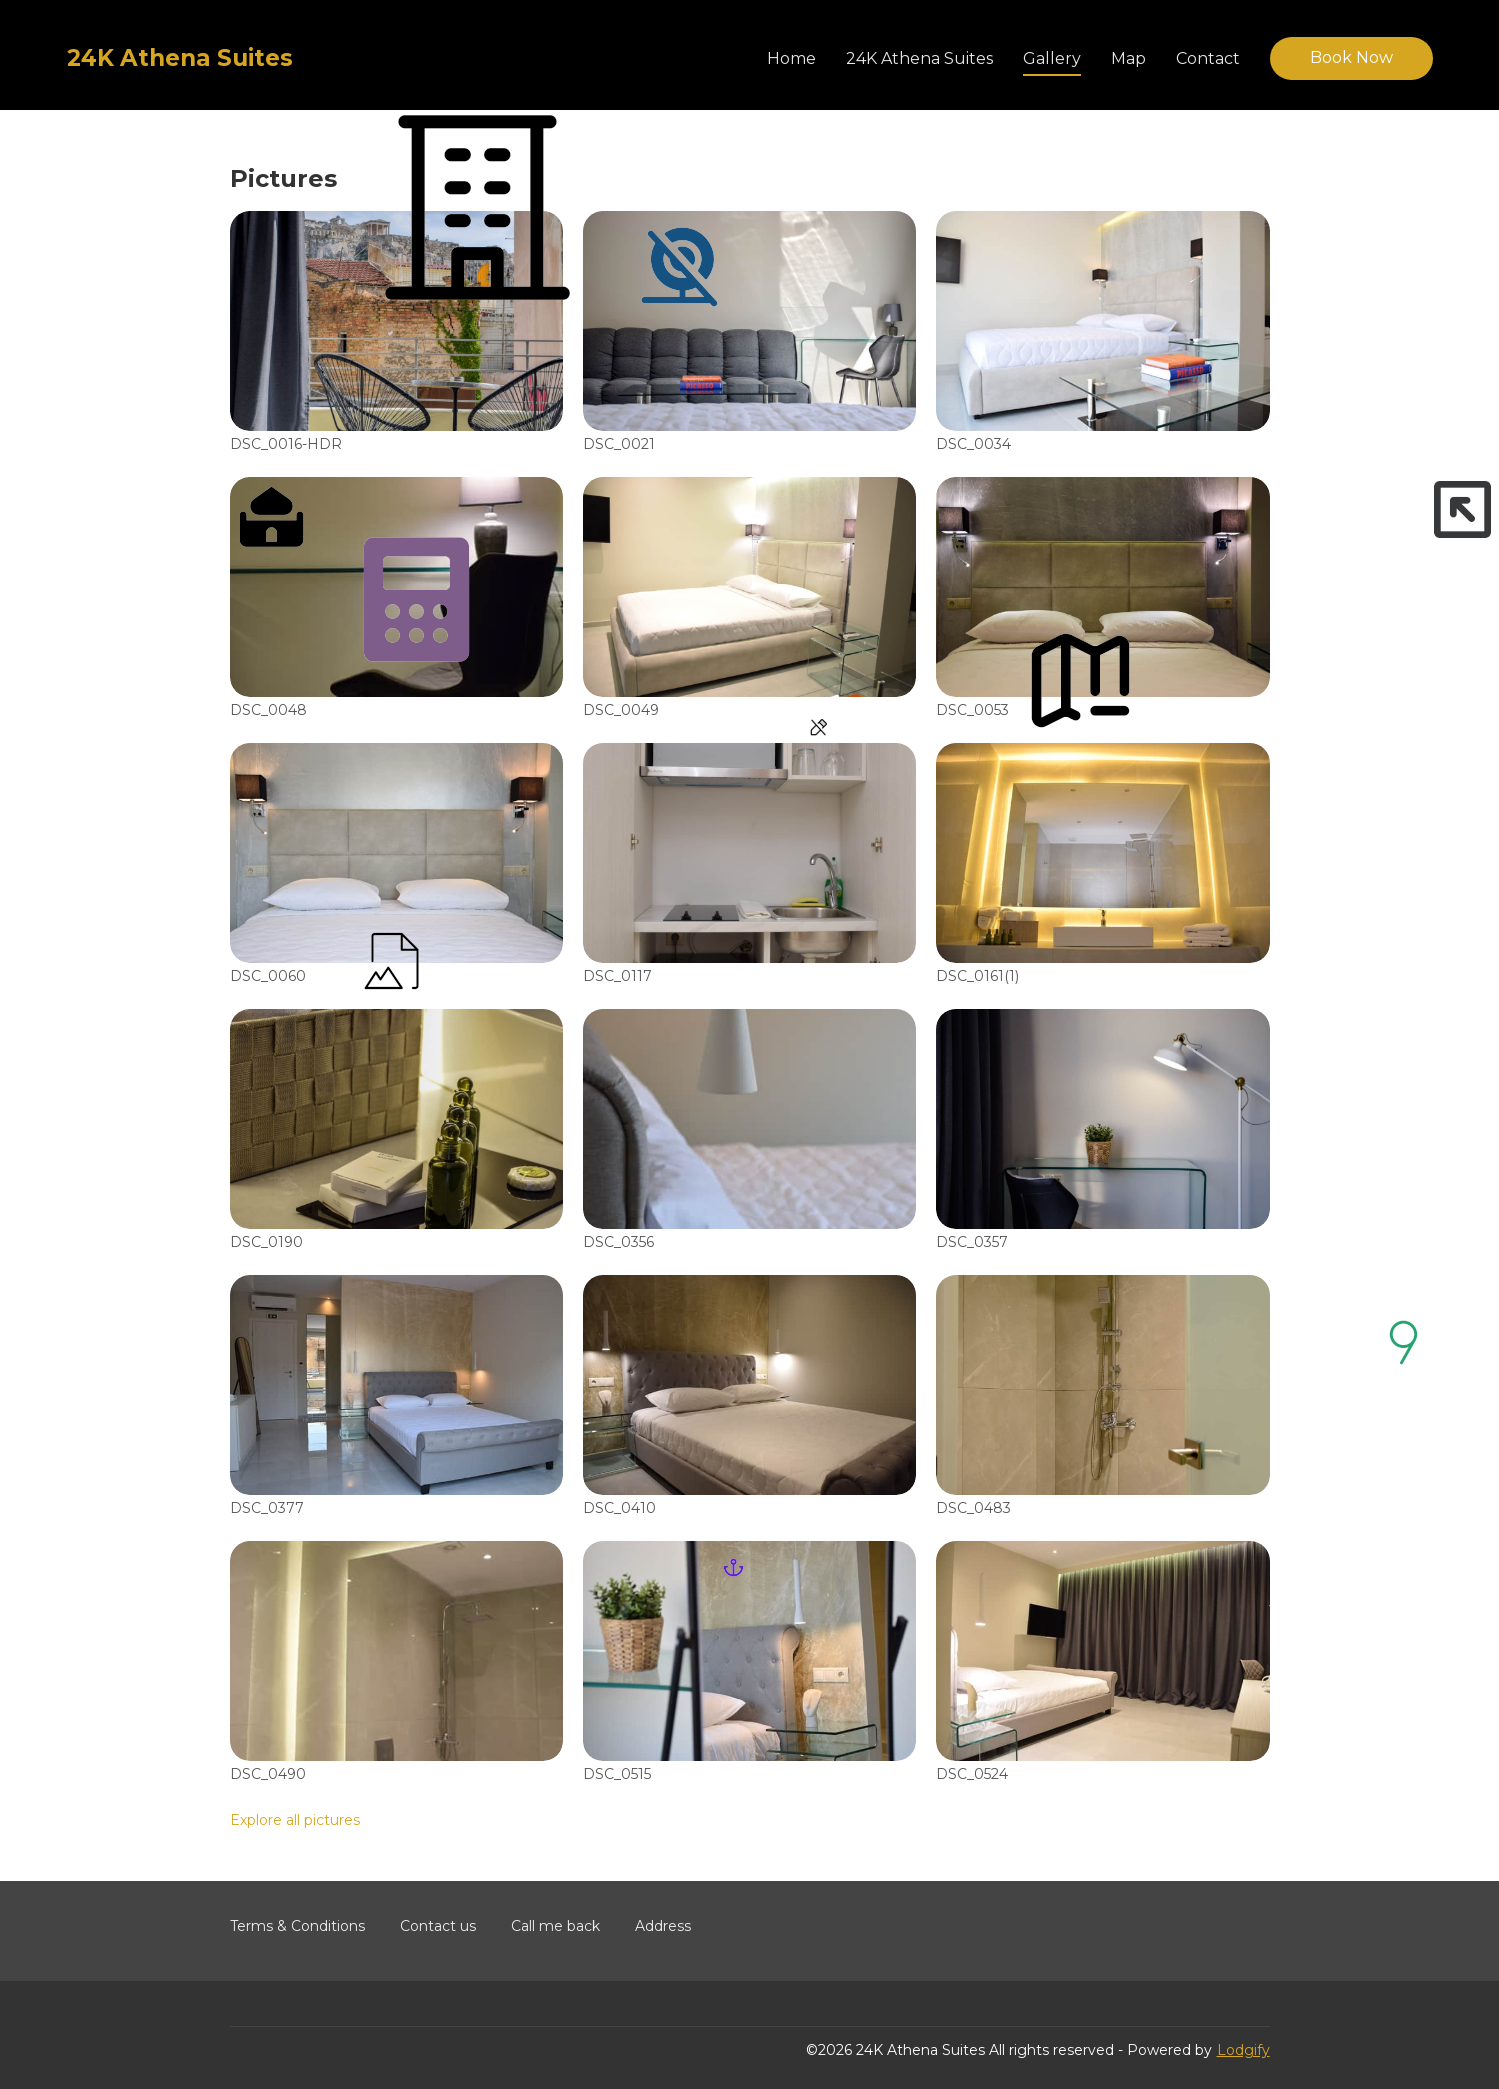  What do you see at coordinates (271, 518) in the screenshot?
I see `find nearby mosques` at bounding box center [271, 518].